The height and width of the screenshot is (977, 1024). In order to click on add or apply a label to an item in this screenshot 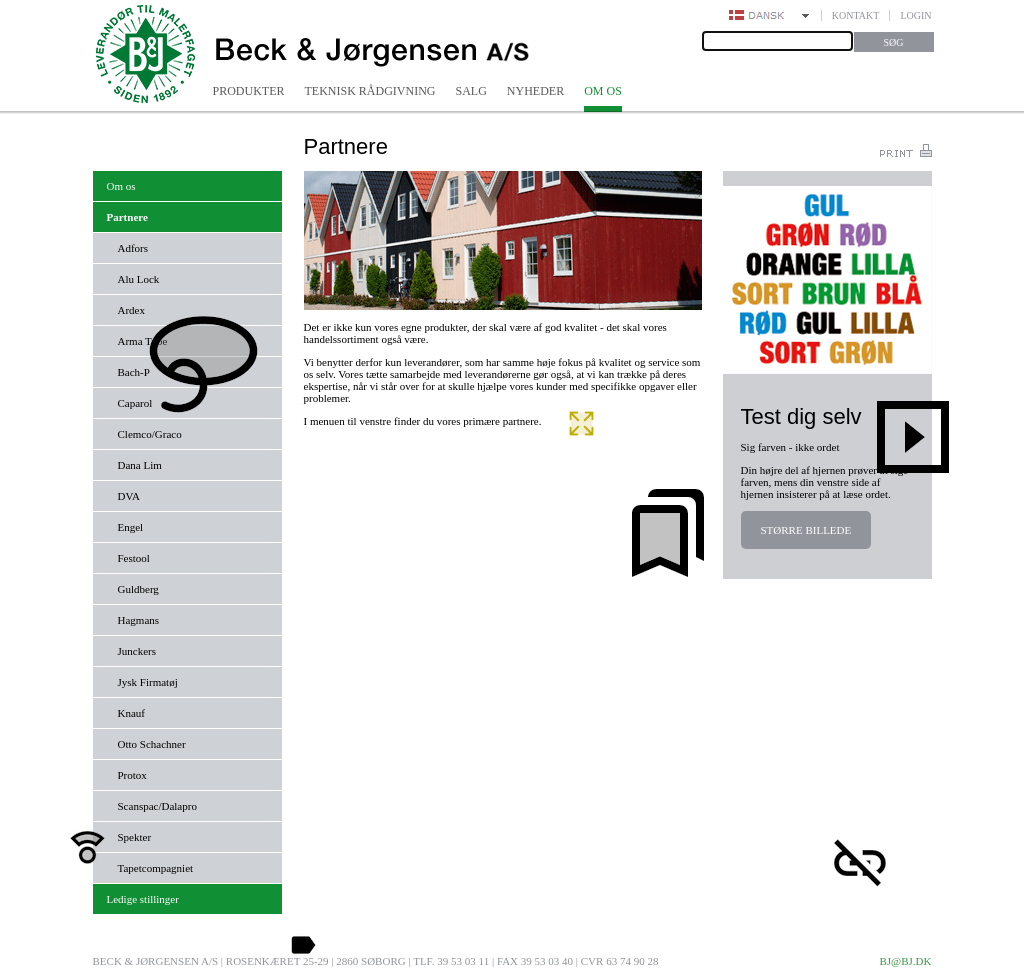, I will do `click(303, 945)`.